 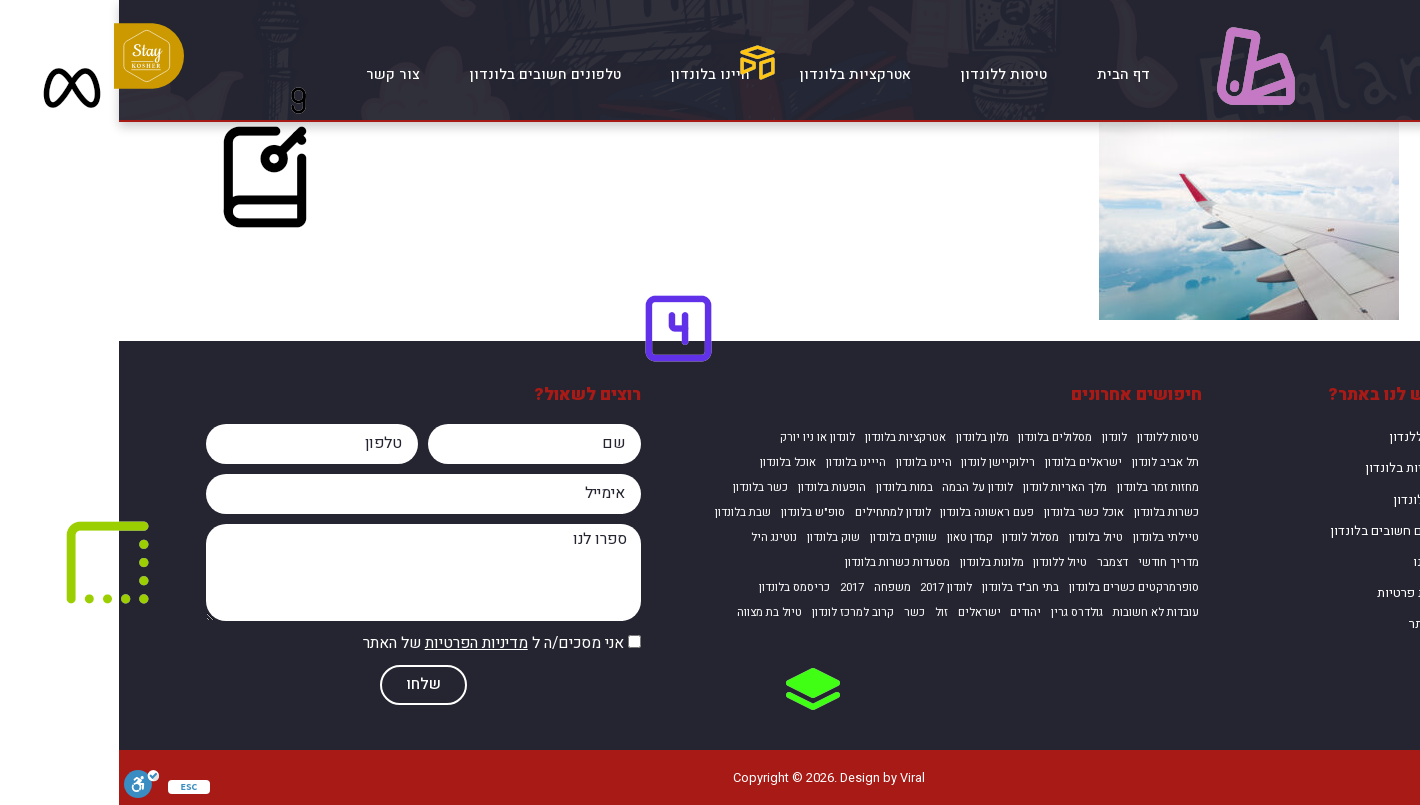 I want to click on open airtable, so click(x=757, y=62).